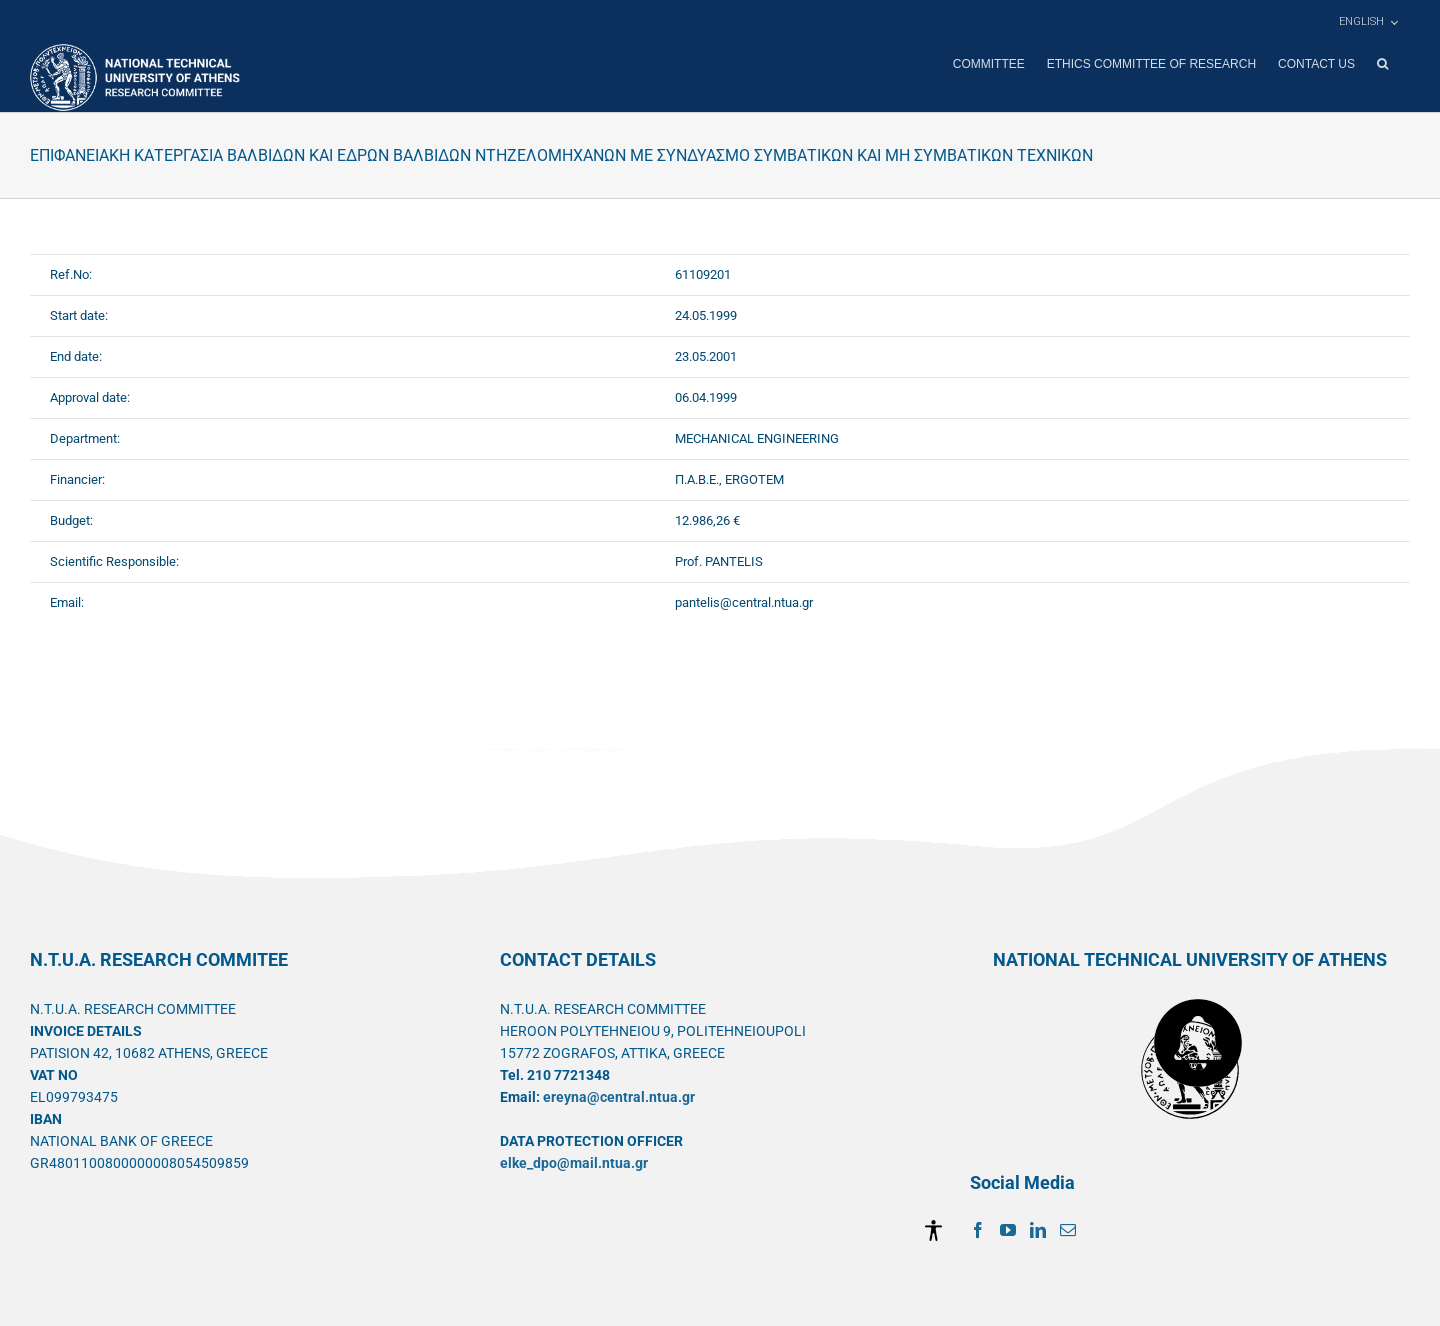 The width and height of the screenshot is (1440, 1326). I want to click on access accessibility settings, so click(933, 1230).